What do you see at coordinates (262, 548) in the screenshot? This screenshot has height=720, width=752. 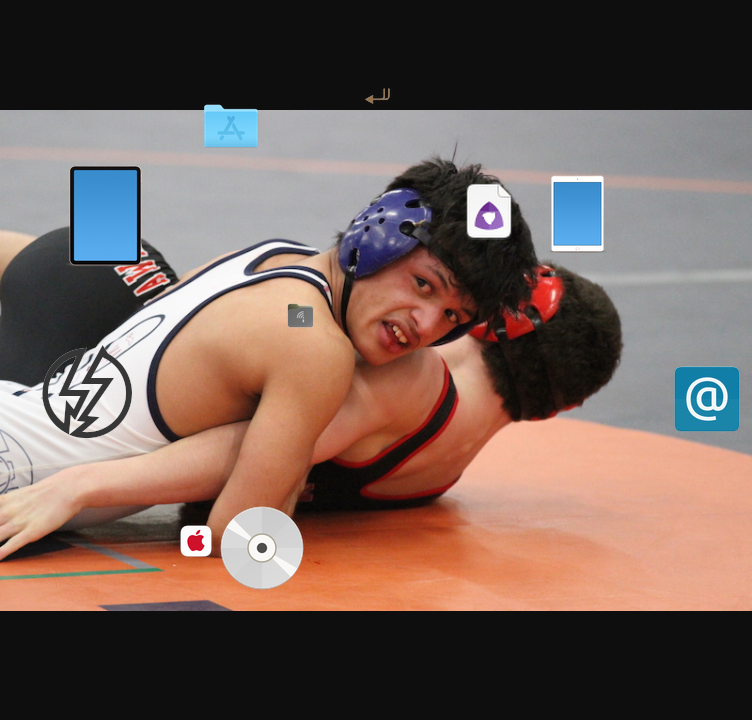 I see `access CD/DVD drive contents` at bounding box center [262, 548].